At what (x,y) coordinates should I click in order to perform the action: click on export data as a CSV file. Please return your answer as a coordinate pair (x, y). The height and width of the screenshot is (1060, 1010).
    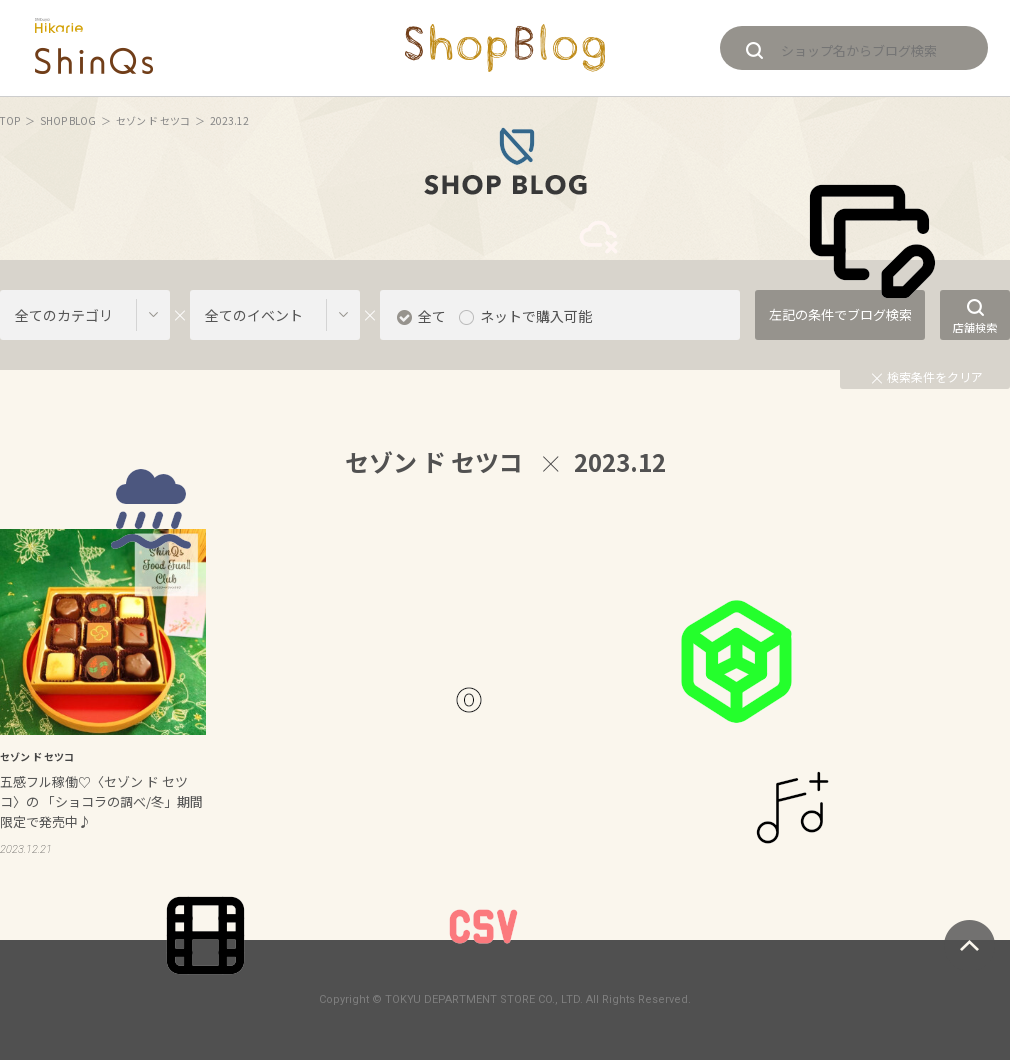
    Looking at the image, I should click on (483, 926).